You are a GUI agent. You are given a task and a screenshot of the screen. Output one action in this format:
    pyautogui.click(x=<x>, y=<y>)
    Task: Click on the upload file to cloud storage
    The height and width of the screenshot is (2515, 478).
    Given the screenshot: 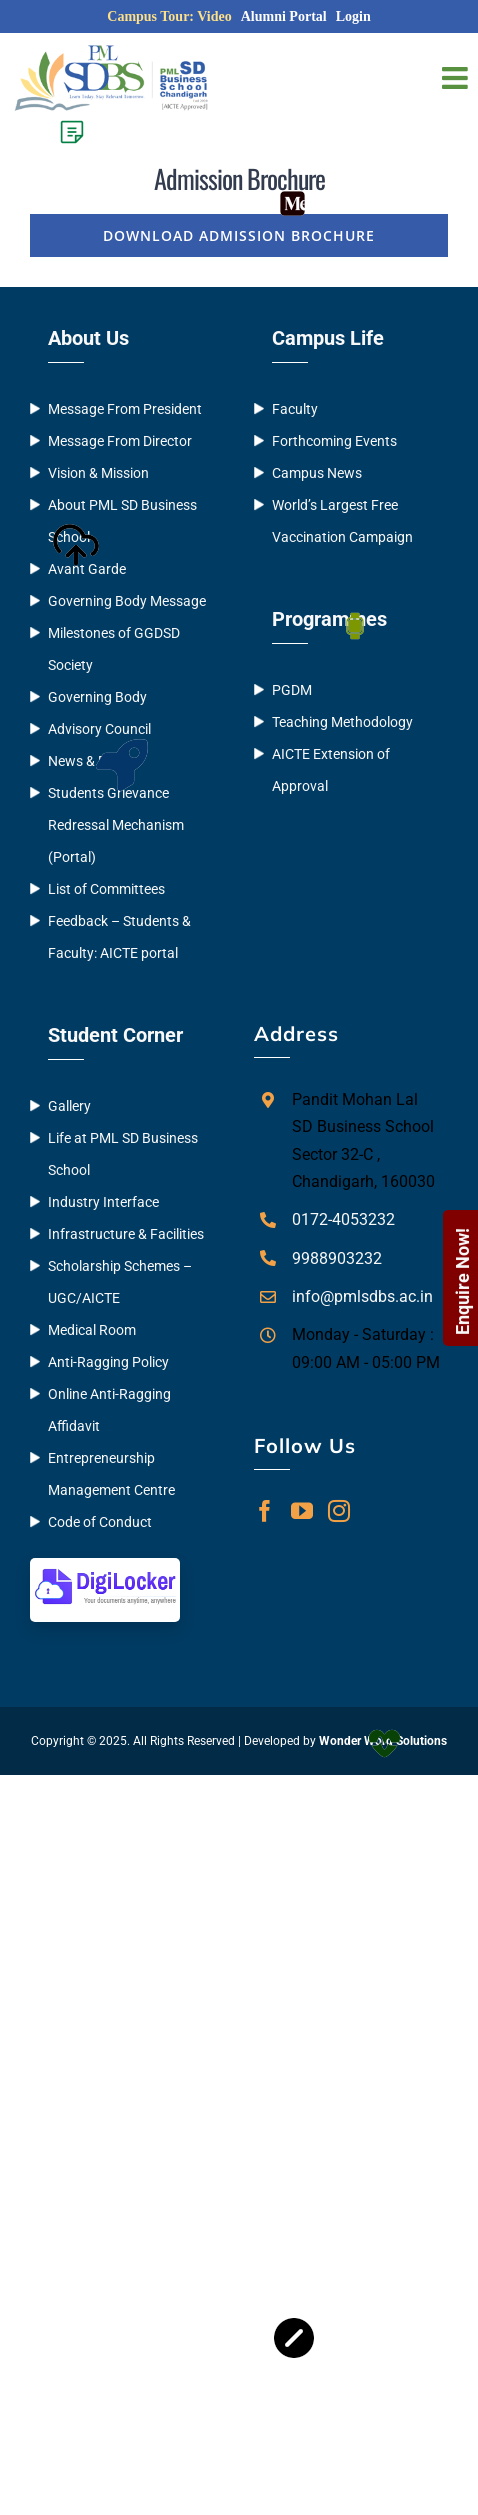 What is the action you would take?
    pyautogui.click(x=76, y=545)
    